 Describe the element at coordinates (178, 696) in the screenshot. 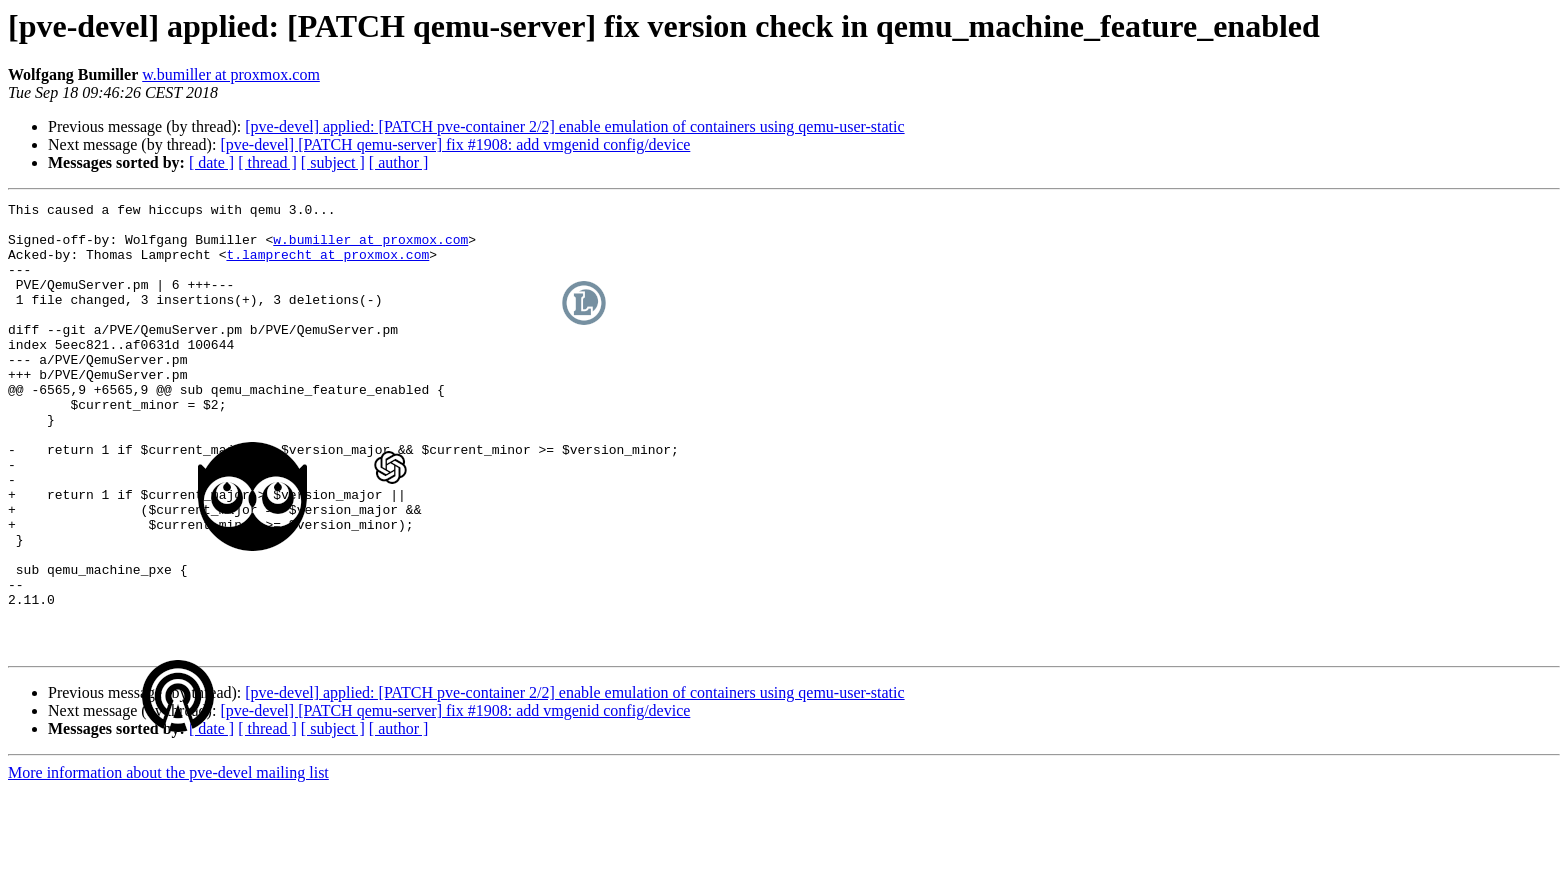

I see `open the AntennaPod podcast app` at that location.